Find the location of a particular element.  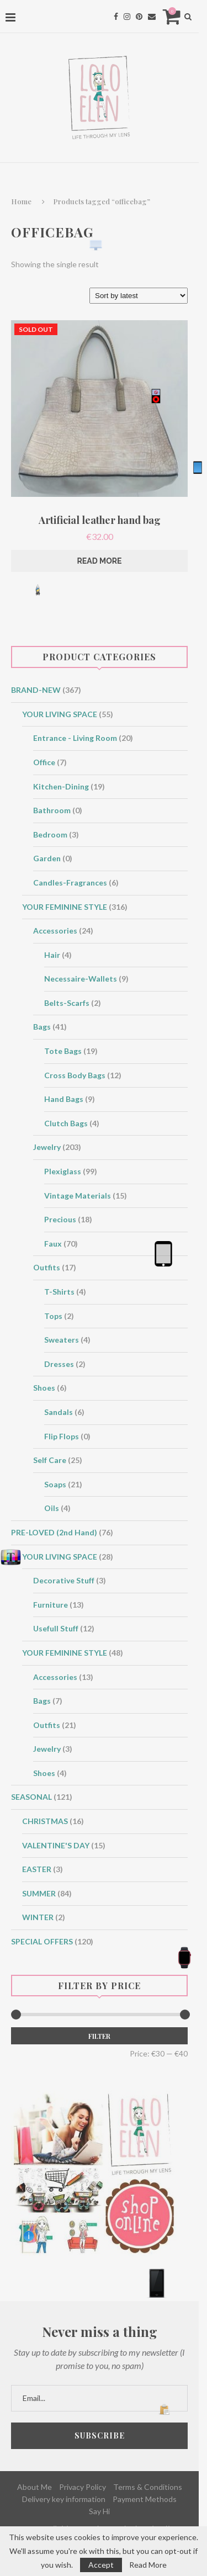

paste copied content from clipboard is located at coordinates (164, 2410).